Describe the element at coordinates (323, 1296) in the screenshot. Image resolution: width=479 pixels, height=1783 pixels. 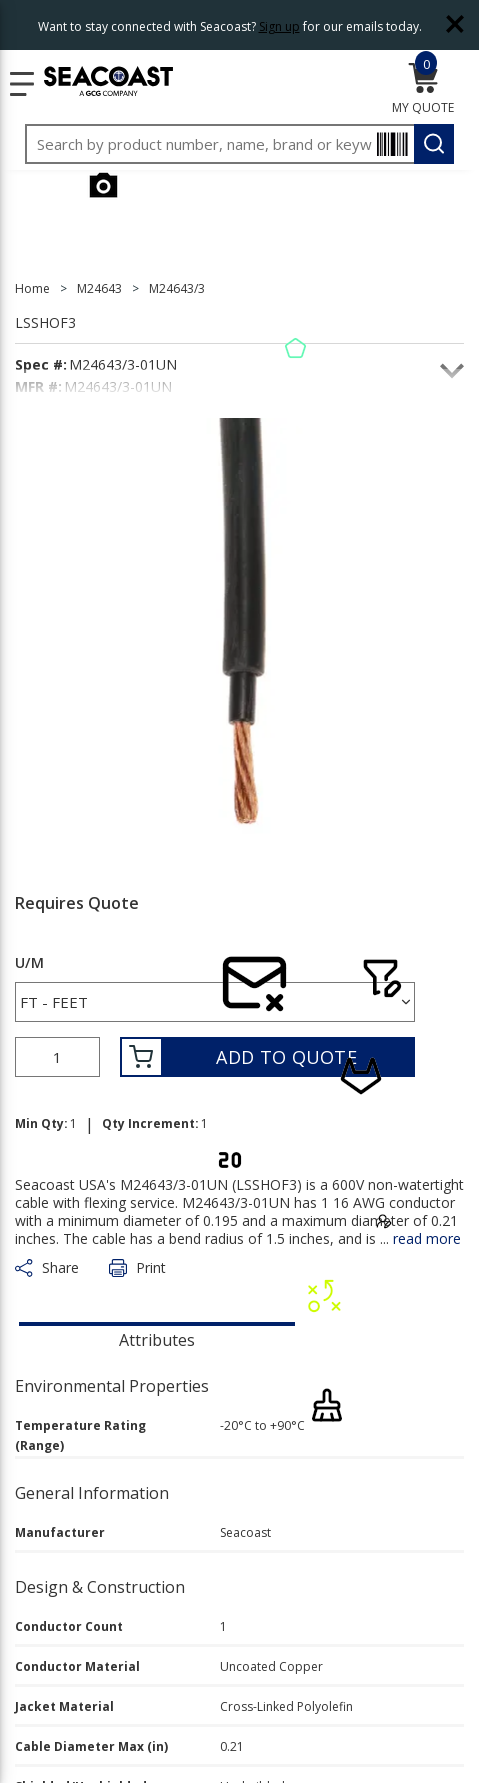
I see `view game plan or strategy` at that location.